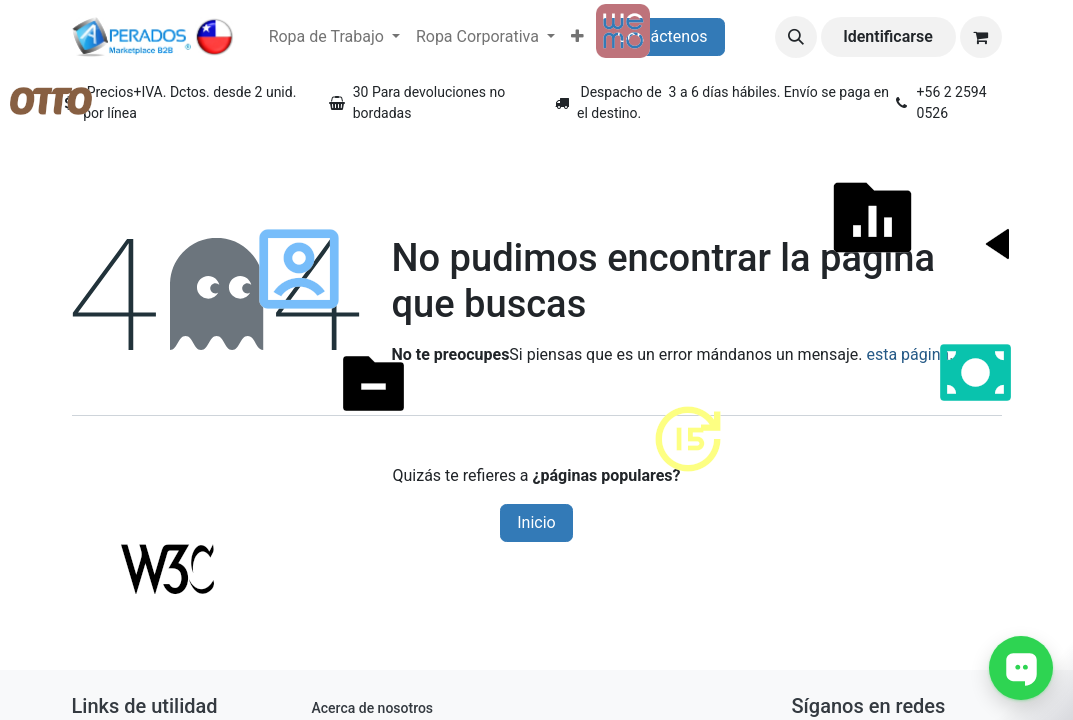 The width and height of the screenshot is (1073, 720). Describe the element at coordinates (872, 217) in the screenshot. I see `open analytics or reports folder` at that location.